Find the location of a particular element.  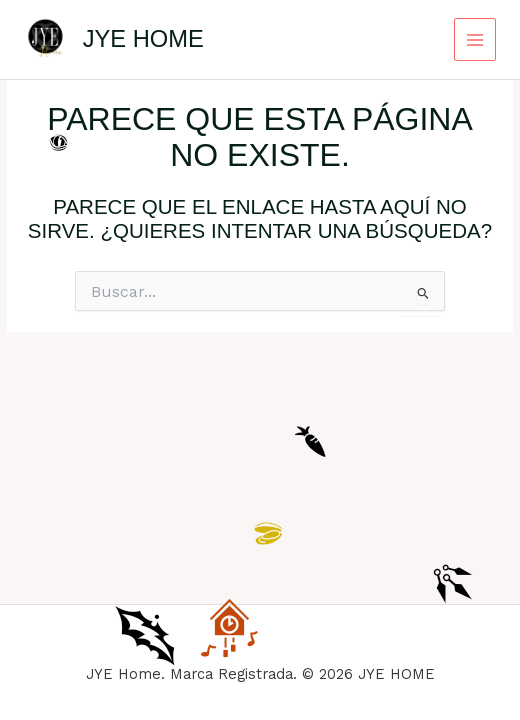

indicates vegetable or produce category is located at coordinates (311, 442).